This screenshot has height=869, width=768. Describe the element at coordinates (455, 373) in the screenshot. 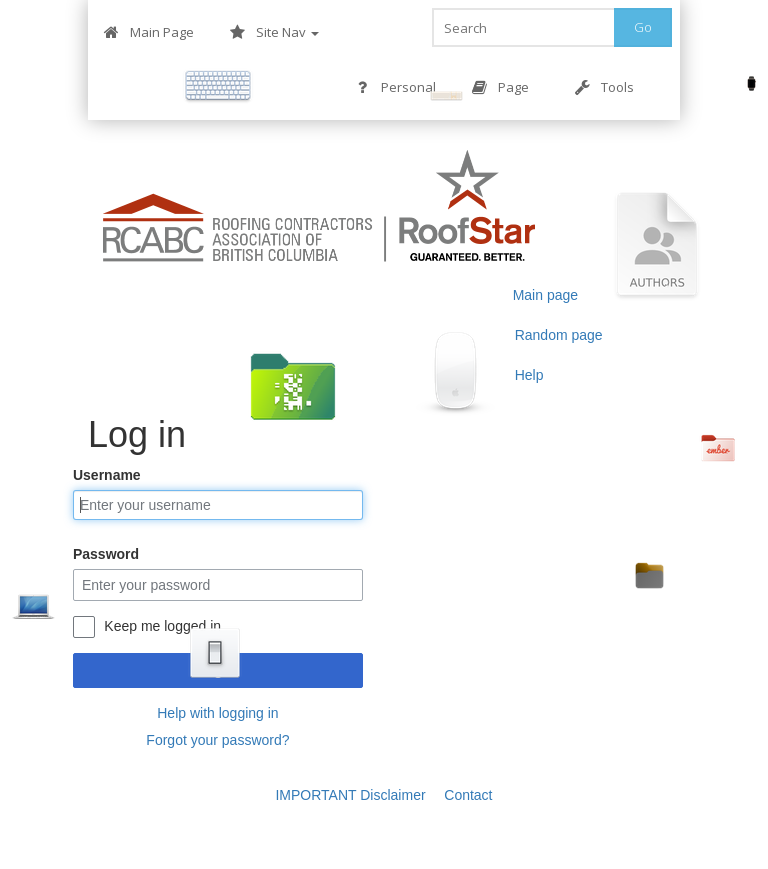

I see `connect or manage apple magic mouse via bluetooth` at that location.